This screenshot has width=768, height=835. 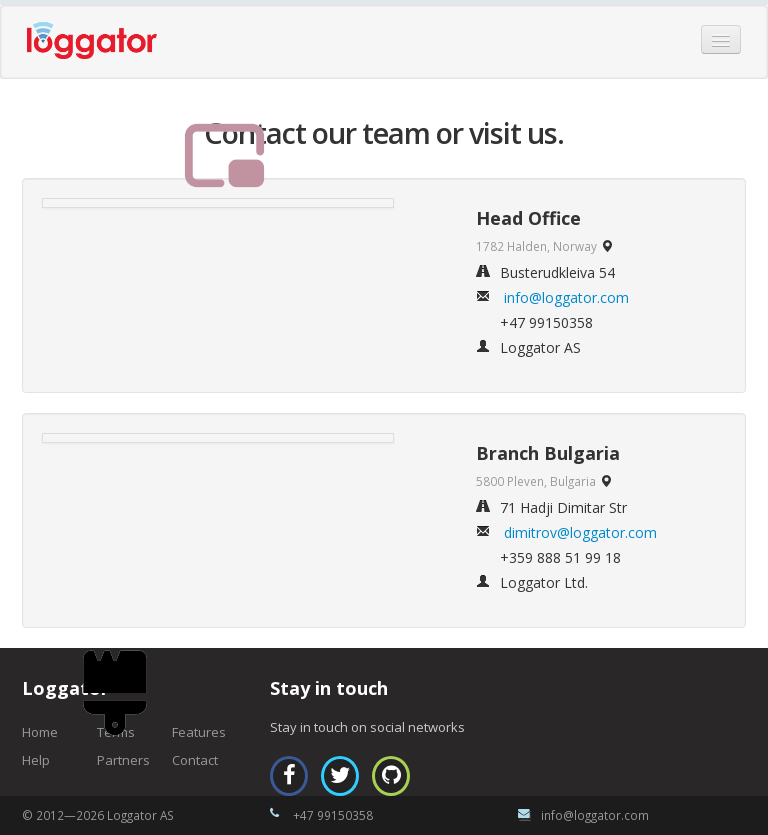 What do you see at coordinates (224, 155) in the screenshot?
I see `enable picture-in-picture mode` at bounding box center [224, 155].